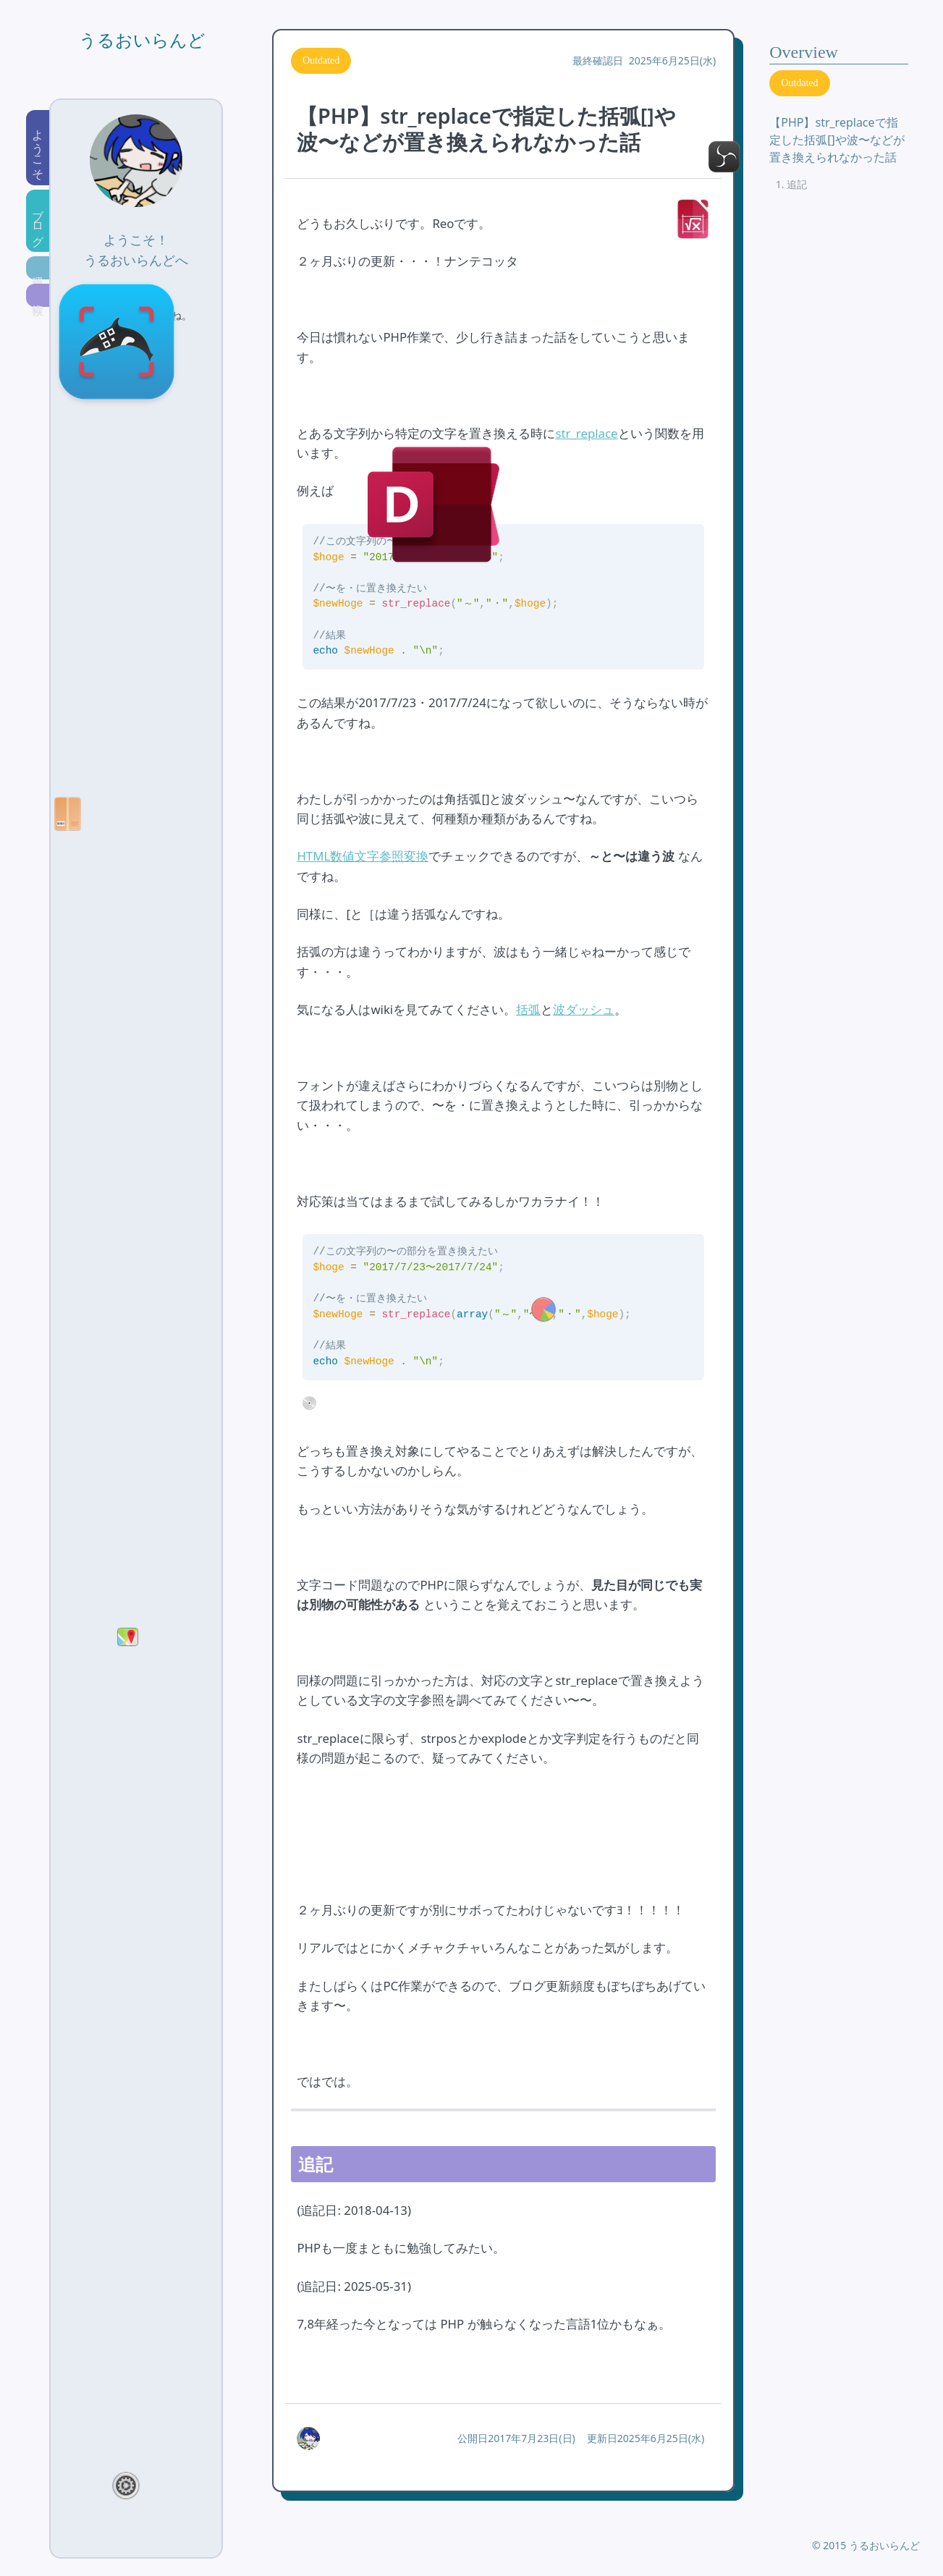 This screenshot has width=943, height=2576. Describe the element at coordinates (693, 219) in the screenshot. I see `open LibreOffice Math formula editor` at that location.